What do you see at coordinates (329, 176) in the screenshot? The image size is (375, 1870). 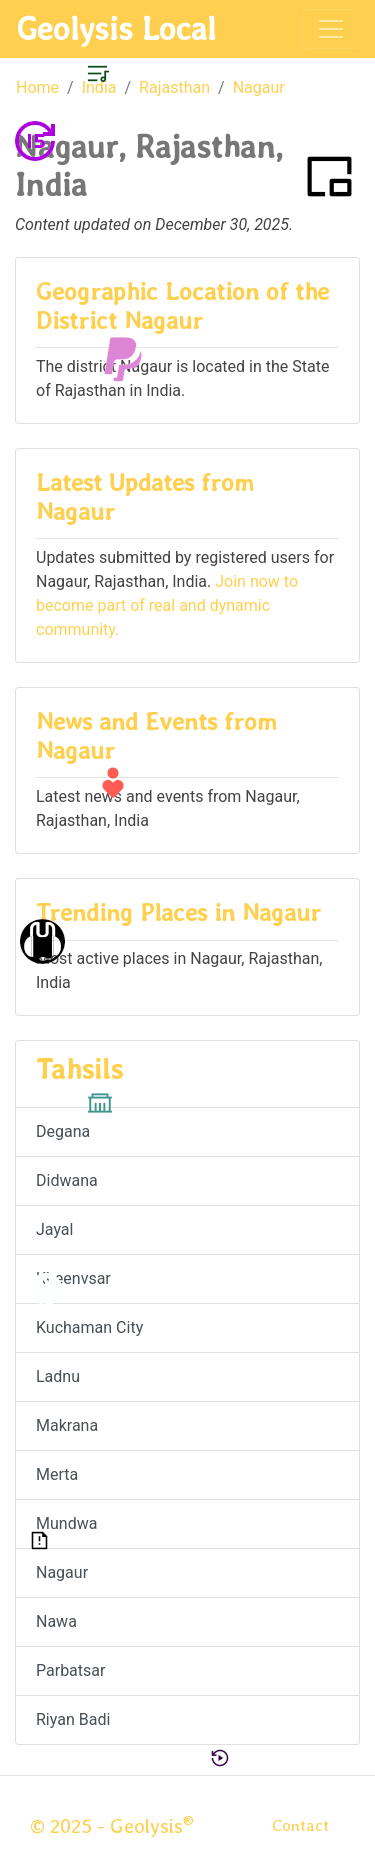 I see `enable picture-in-picture mode` at bounding box center [329, 176].